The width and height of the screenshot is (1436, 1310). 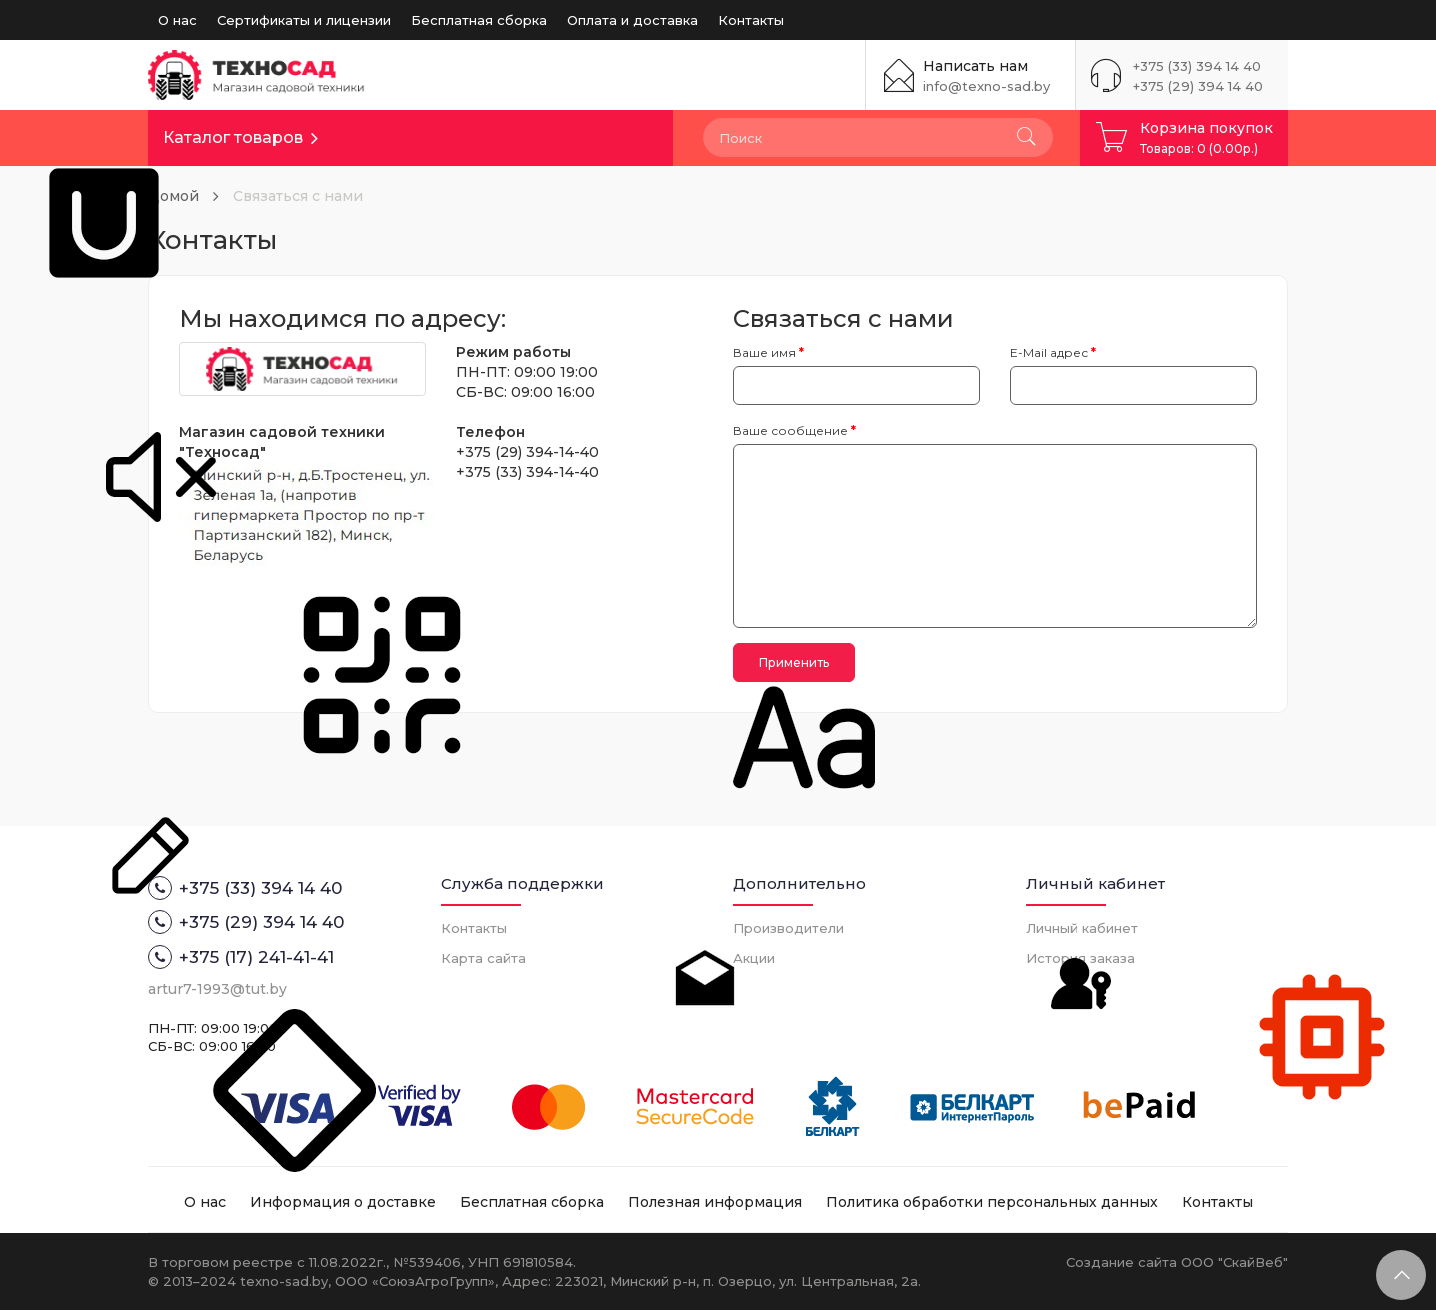 What do you see at coordinates (1080, 985) in the screenshot?
I see `sign in with passkey authentication` at bounding box center [1080, 985].